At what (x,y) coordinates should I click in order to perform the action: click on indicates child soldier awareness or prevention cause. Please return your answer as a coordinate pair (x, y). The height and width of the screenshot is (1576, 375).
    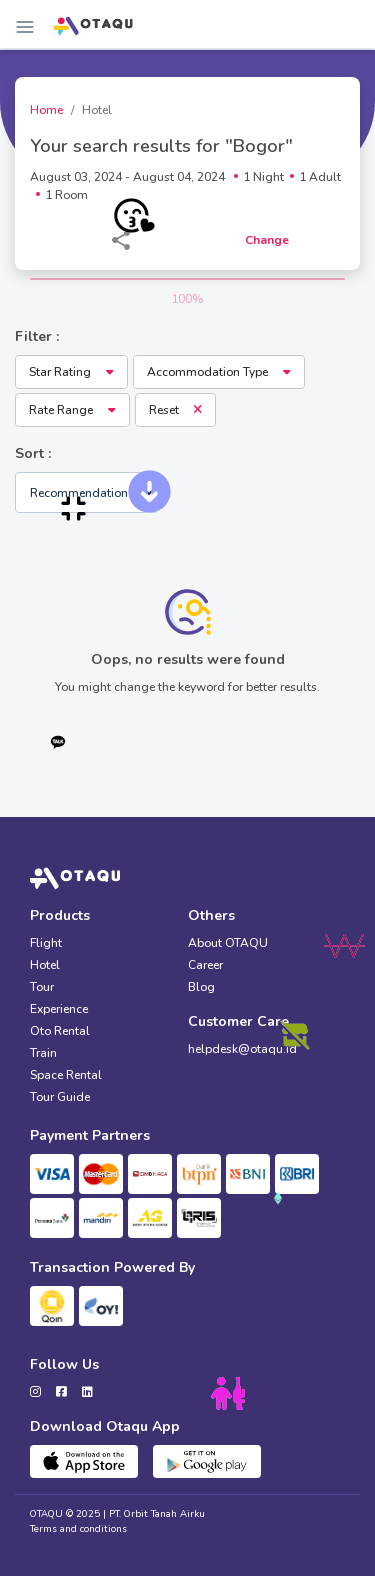
    Looking at the image, I should click on (228, 1393).